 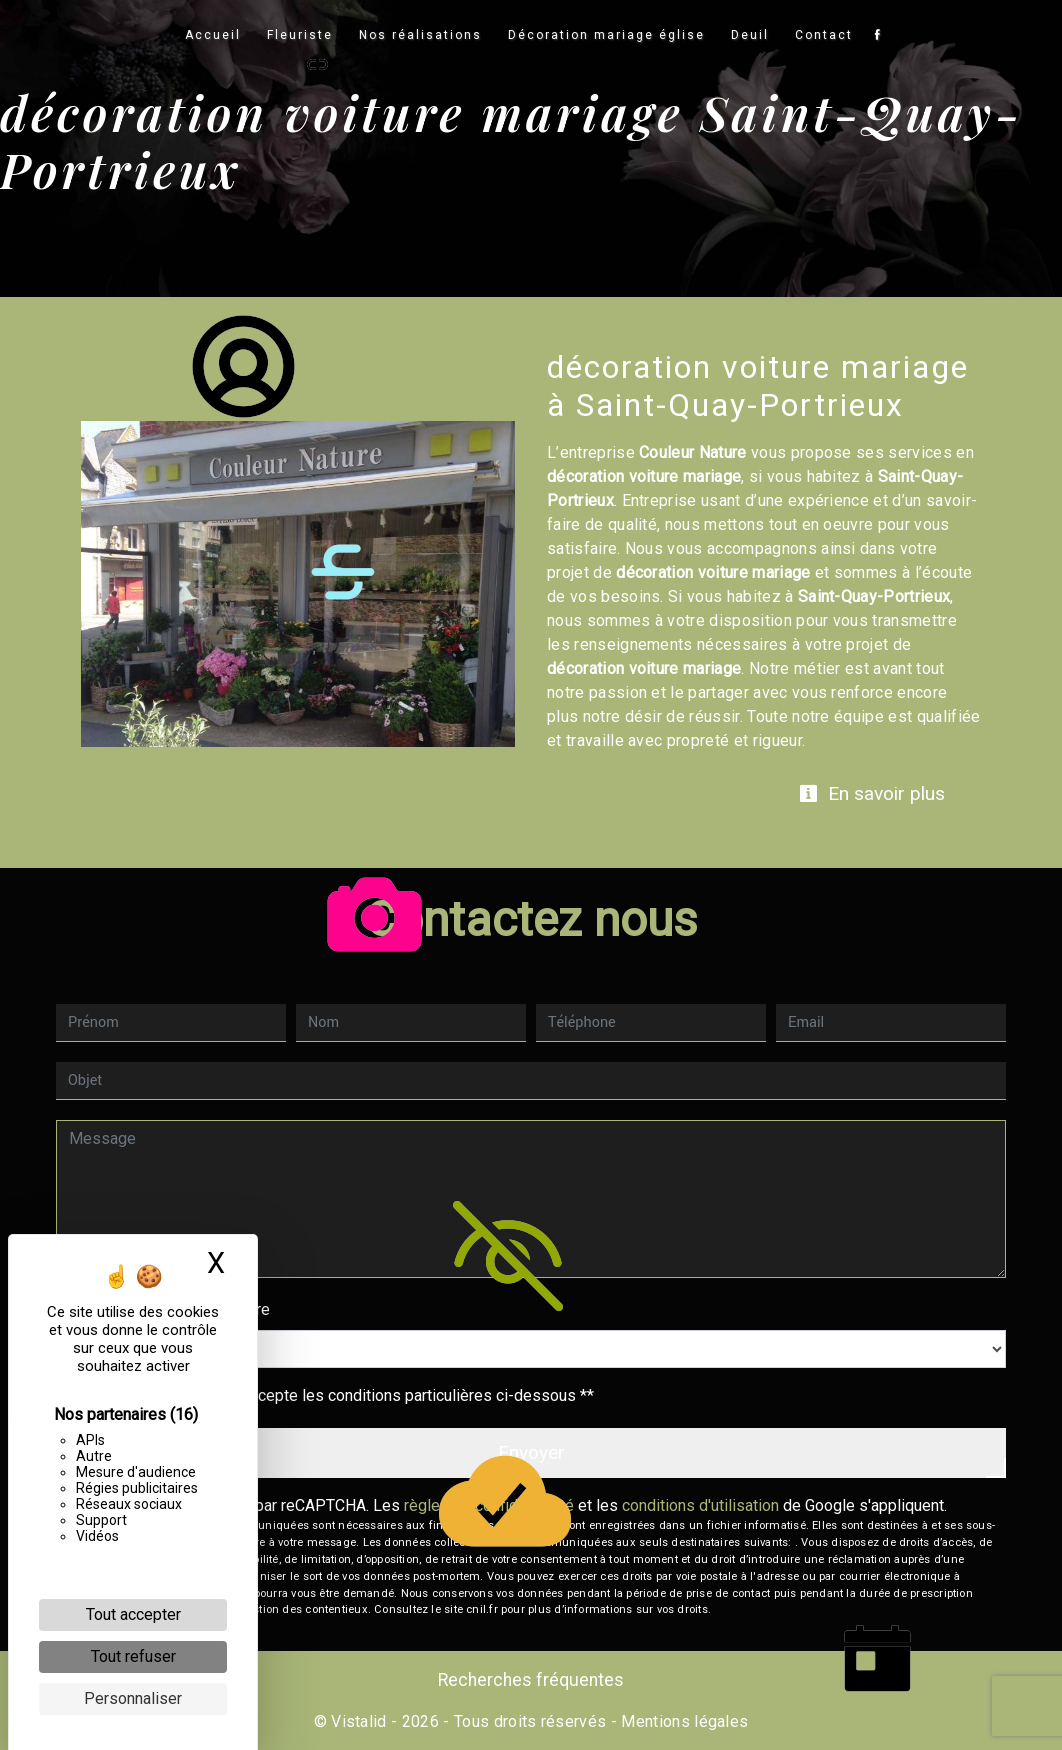 I want to click on hide password or sensitive text, so click(x=508, y=1256).